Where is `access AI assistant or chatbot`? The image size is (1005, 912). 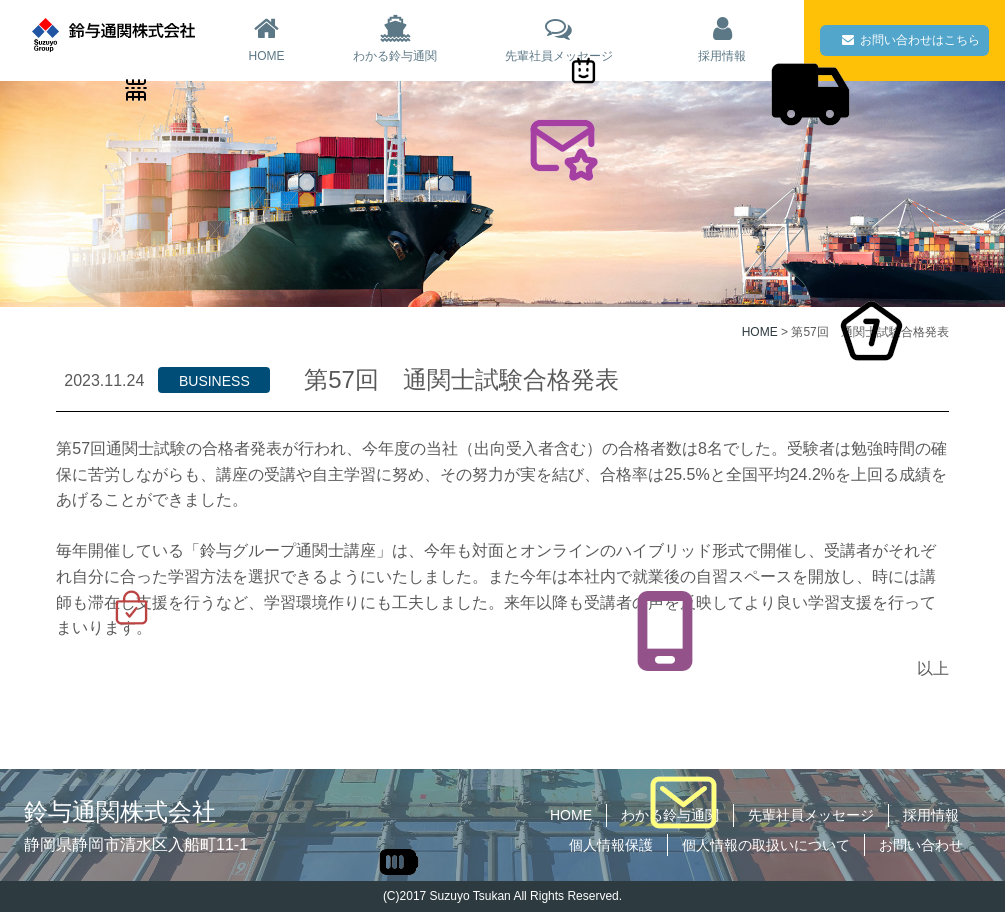 access AI assistant or chatbot is located at coordinates (583, 70).